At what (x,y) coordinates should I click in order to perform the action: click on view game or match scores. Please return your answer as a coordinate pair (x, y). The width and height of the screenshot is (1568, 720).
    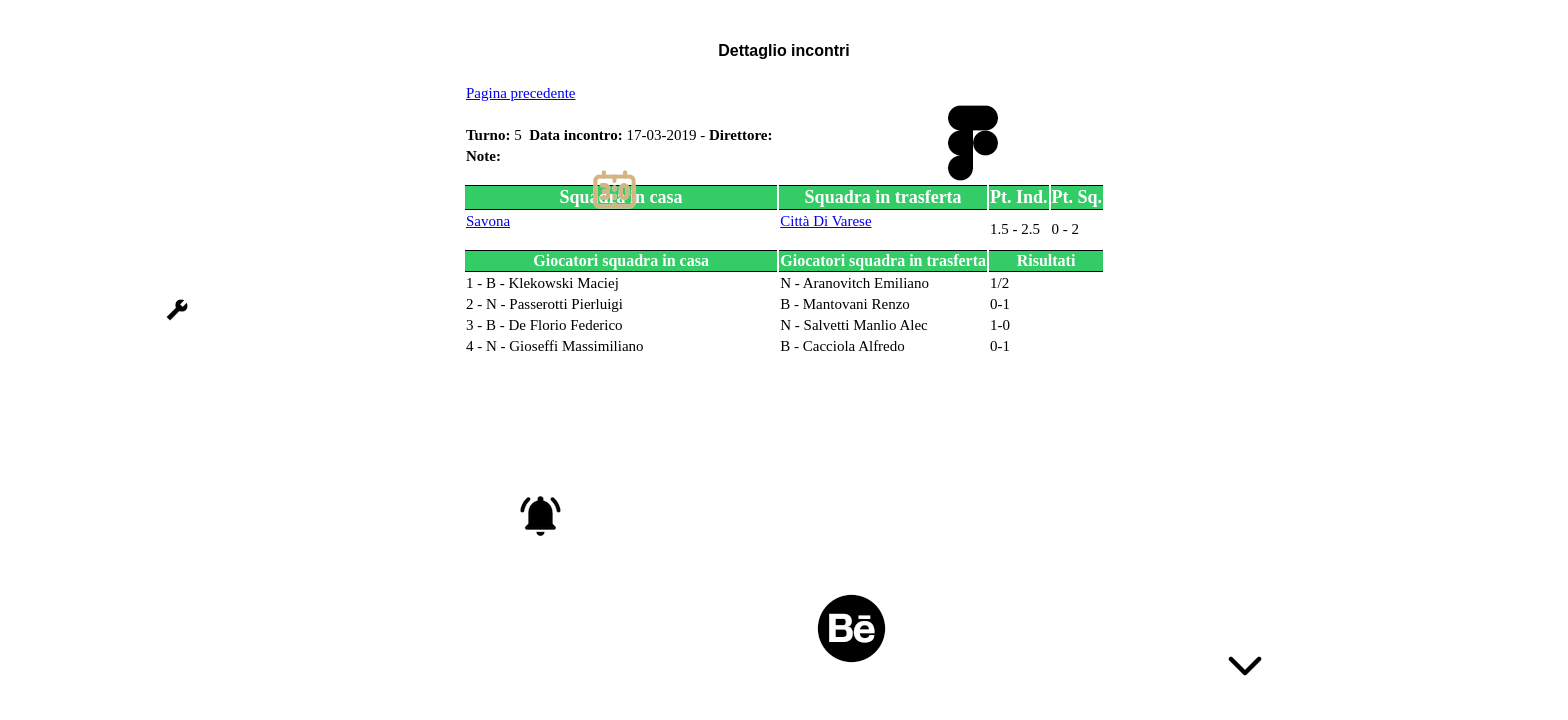
    Looking at the image, I should click on (614, 191).